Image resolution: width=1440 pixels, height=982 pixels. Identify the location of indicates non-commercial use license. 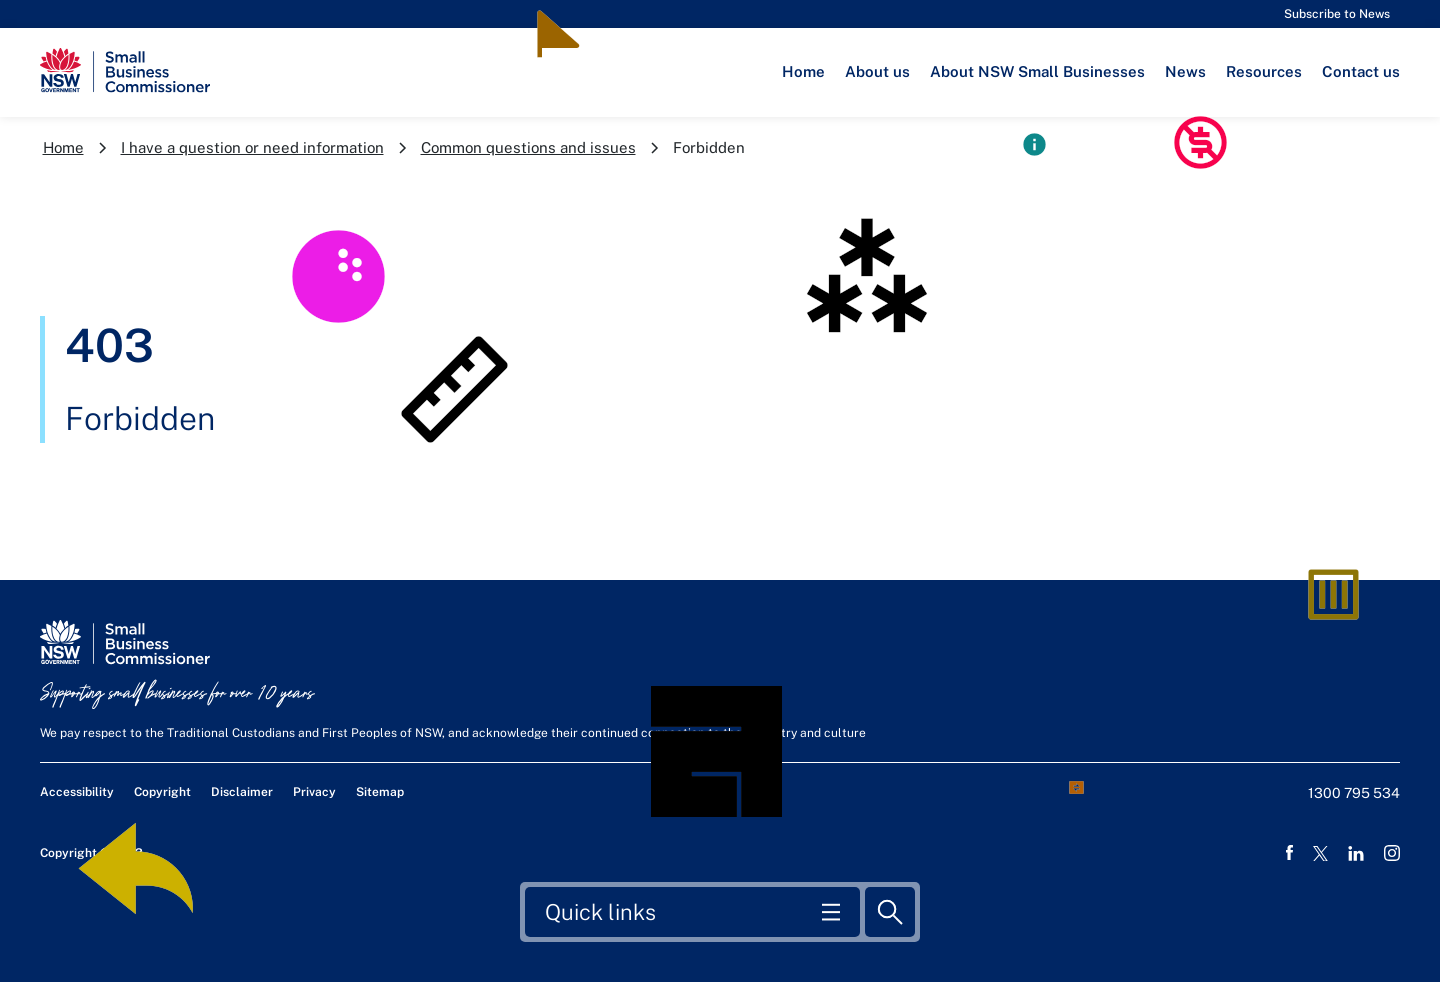
(1200, 142).